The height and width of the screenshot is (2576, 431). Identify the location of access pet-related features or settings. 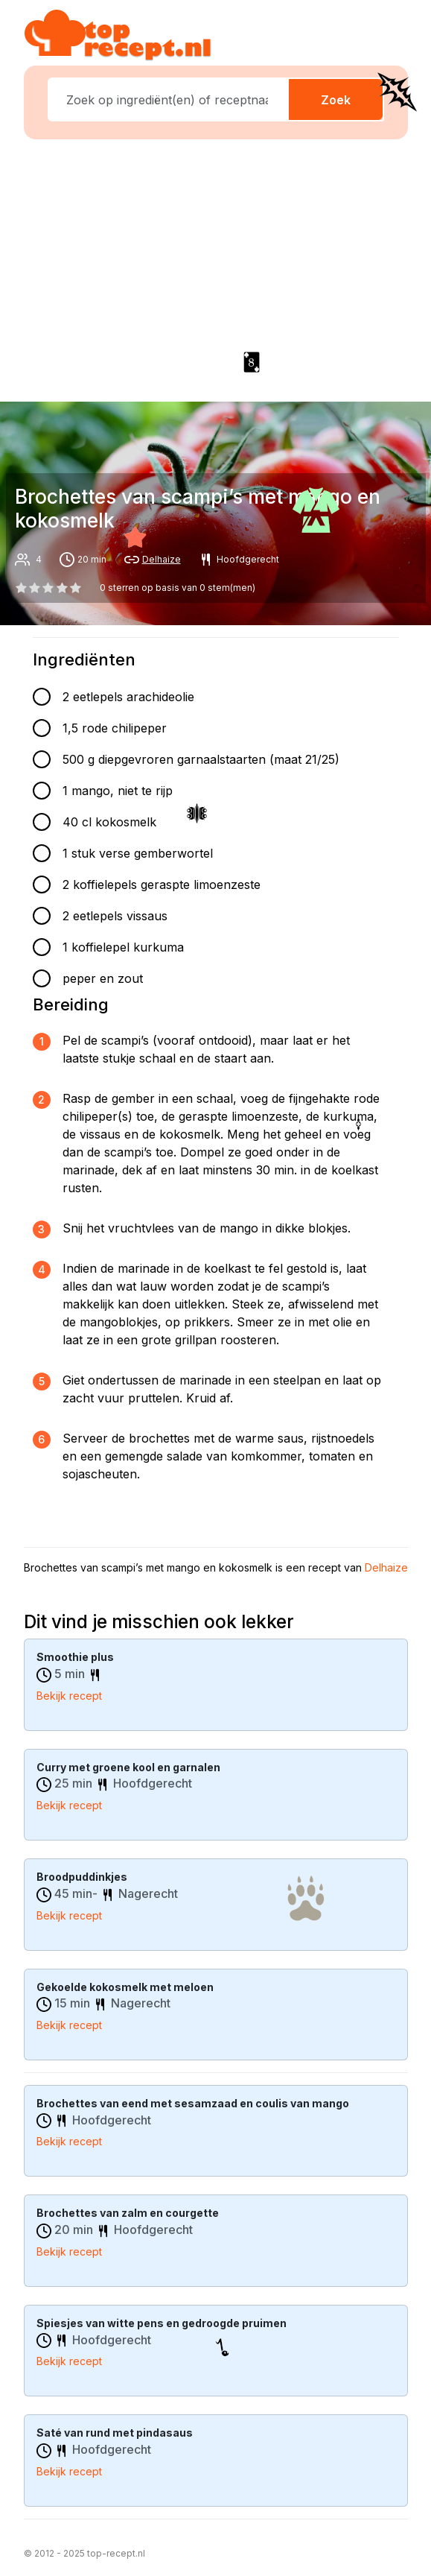
(305, 1899).